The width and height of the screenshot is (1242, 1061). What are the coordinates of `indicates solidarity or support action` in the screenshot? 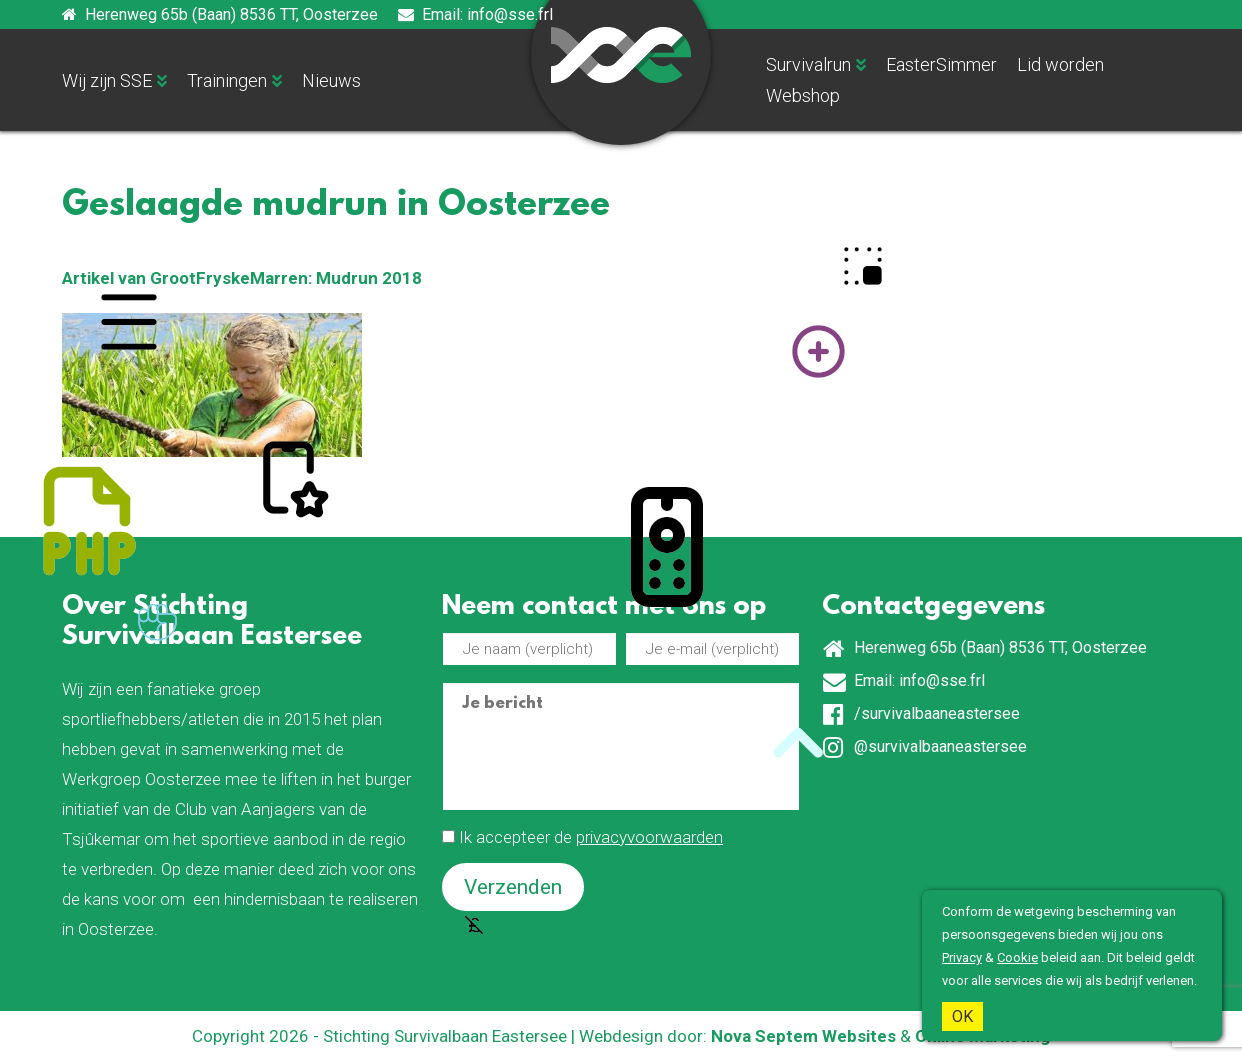 It's located at (157, 621).